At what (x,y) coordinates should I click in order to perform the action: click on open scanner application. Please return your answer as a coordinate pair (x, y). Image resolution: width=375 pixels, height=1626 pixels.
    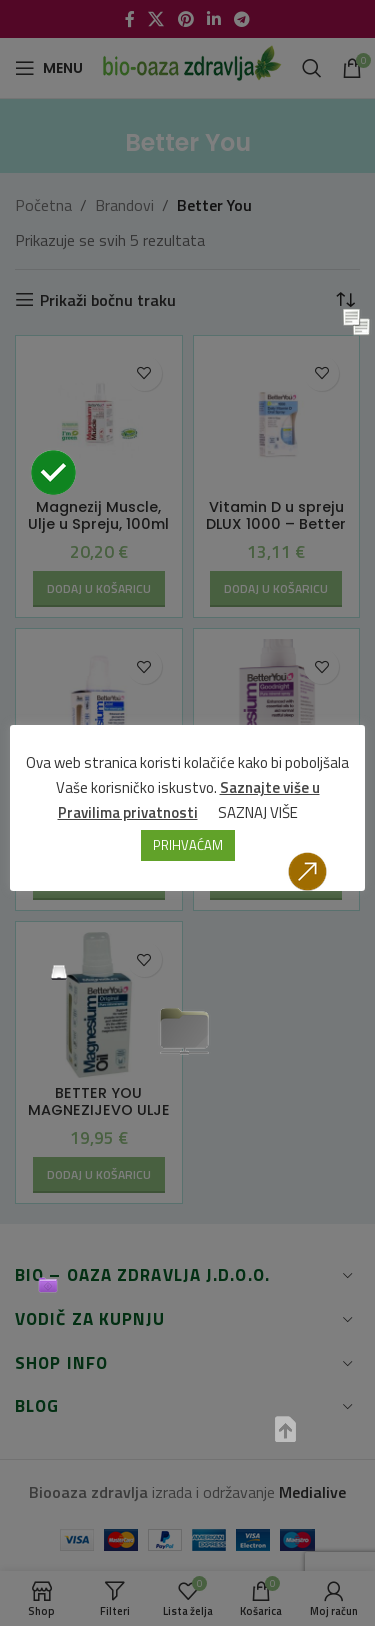
    Looking at the image, I should click on (59, 973).